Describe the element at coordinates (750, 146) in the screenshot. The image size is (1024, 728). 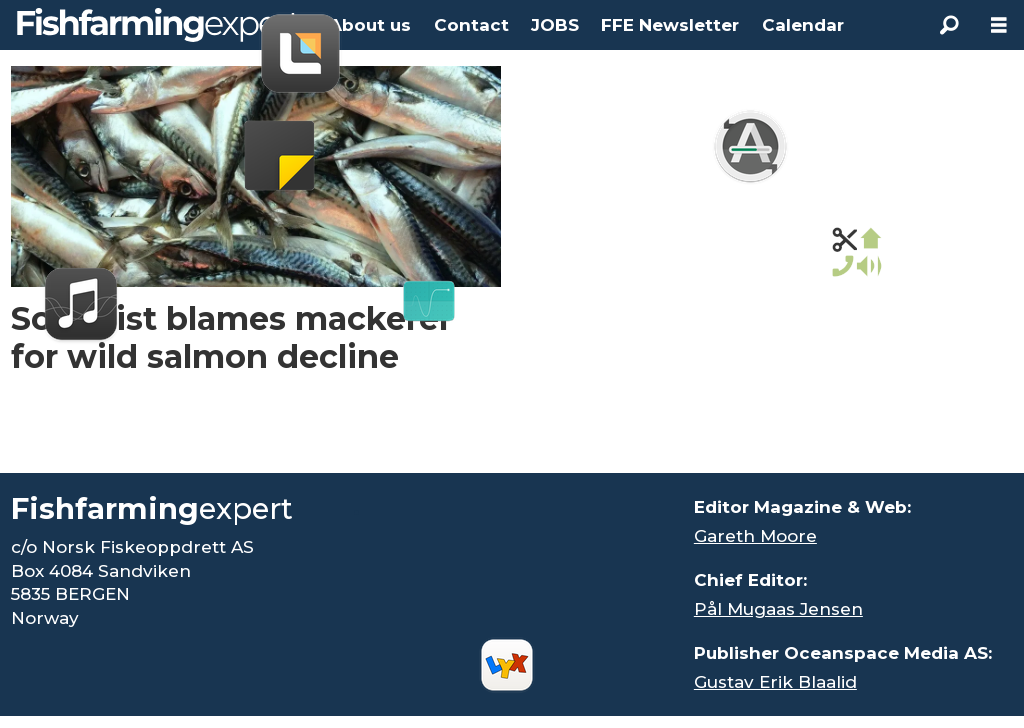
I see `open system software update application` at that location.